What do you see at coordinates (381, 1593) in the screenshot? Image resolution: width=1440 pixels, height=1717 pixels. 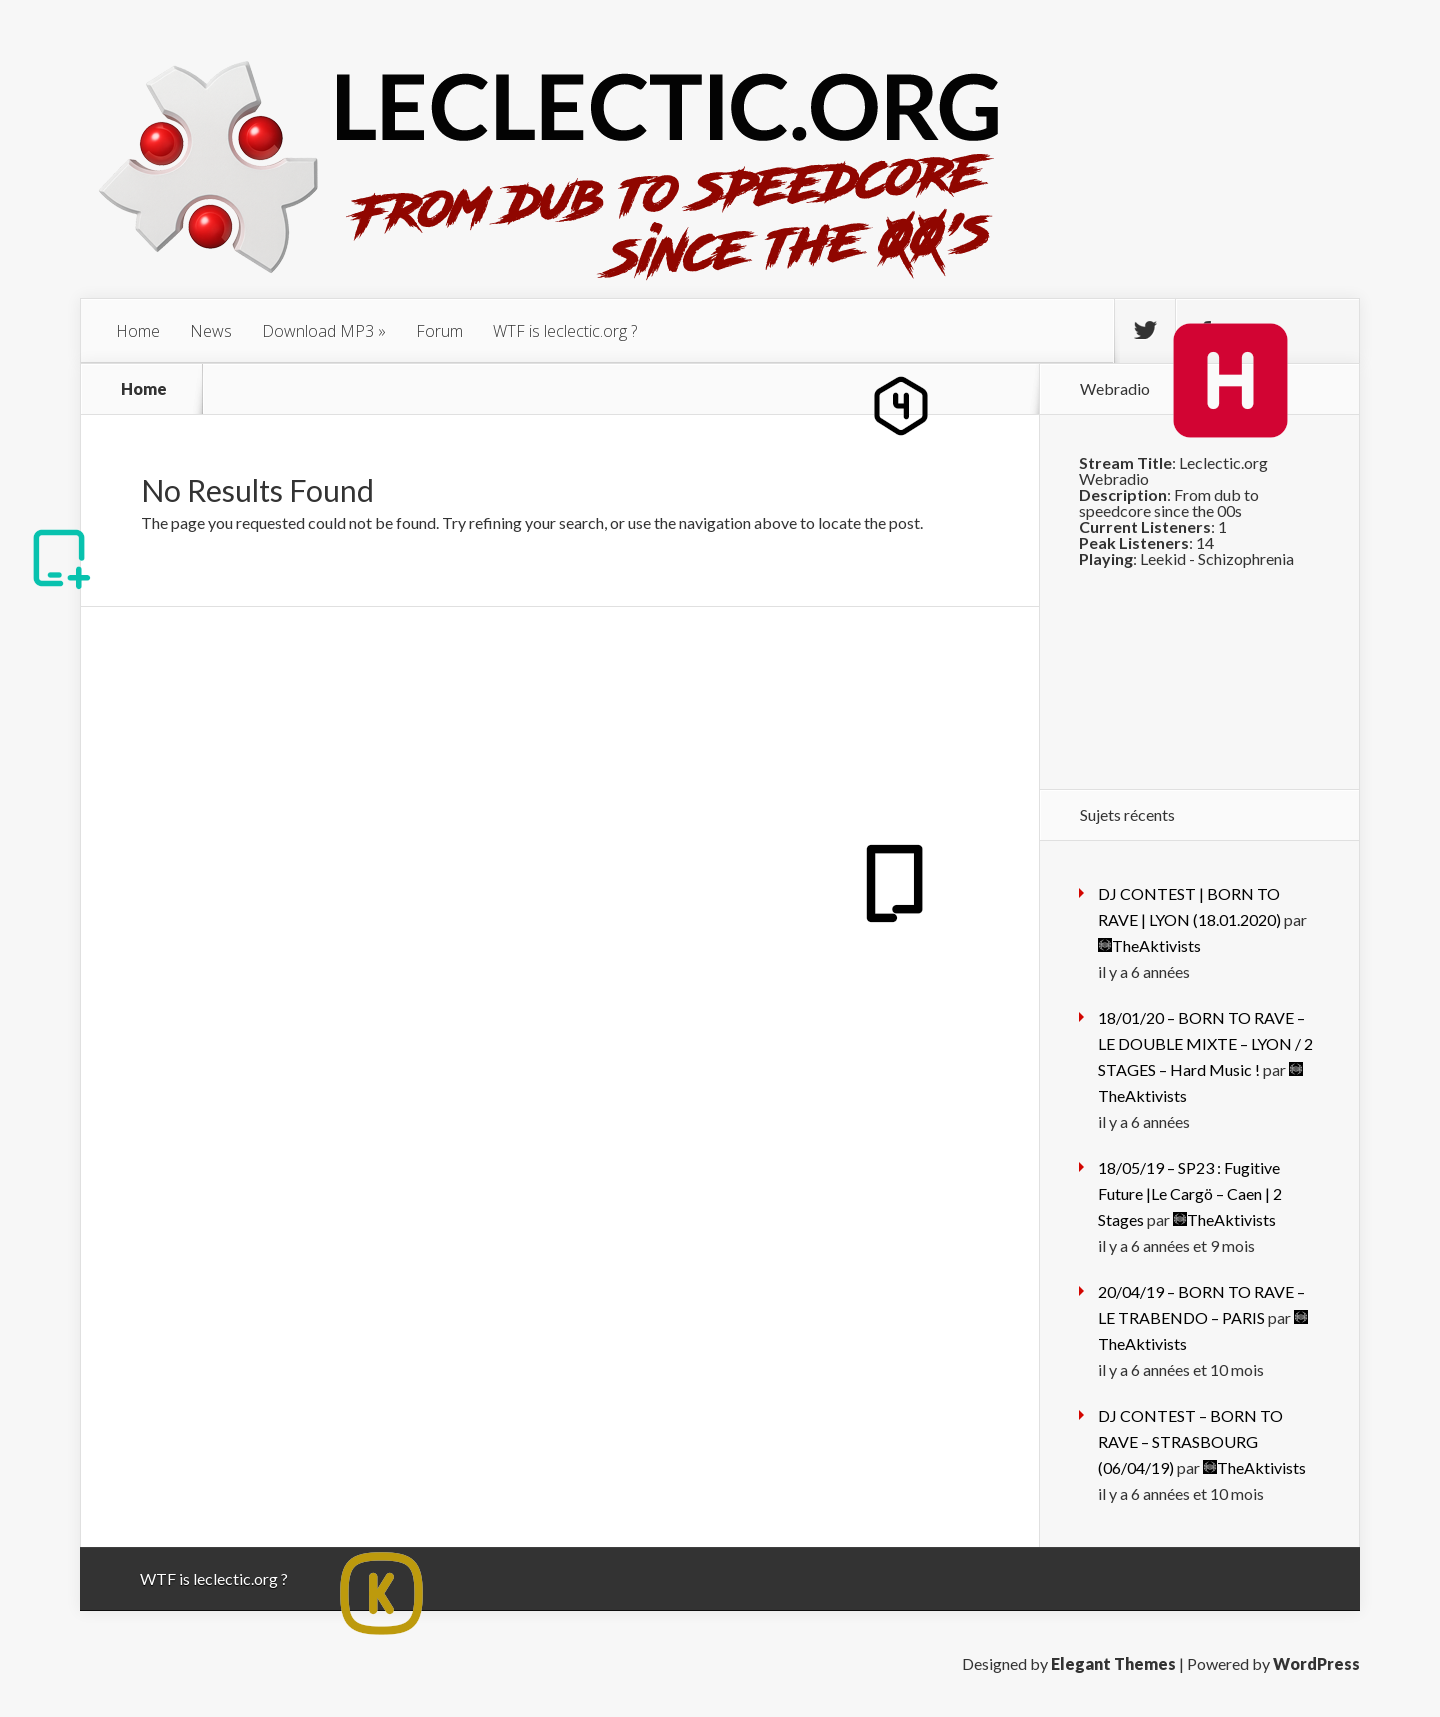 I see `indicates a keyboard shortcut or hotkey` at bounding box center [381, 1593].